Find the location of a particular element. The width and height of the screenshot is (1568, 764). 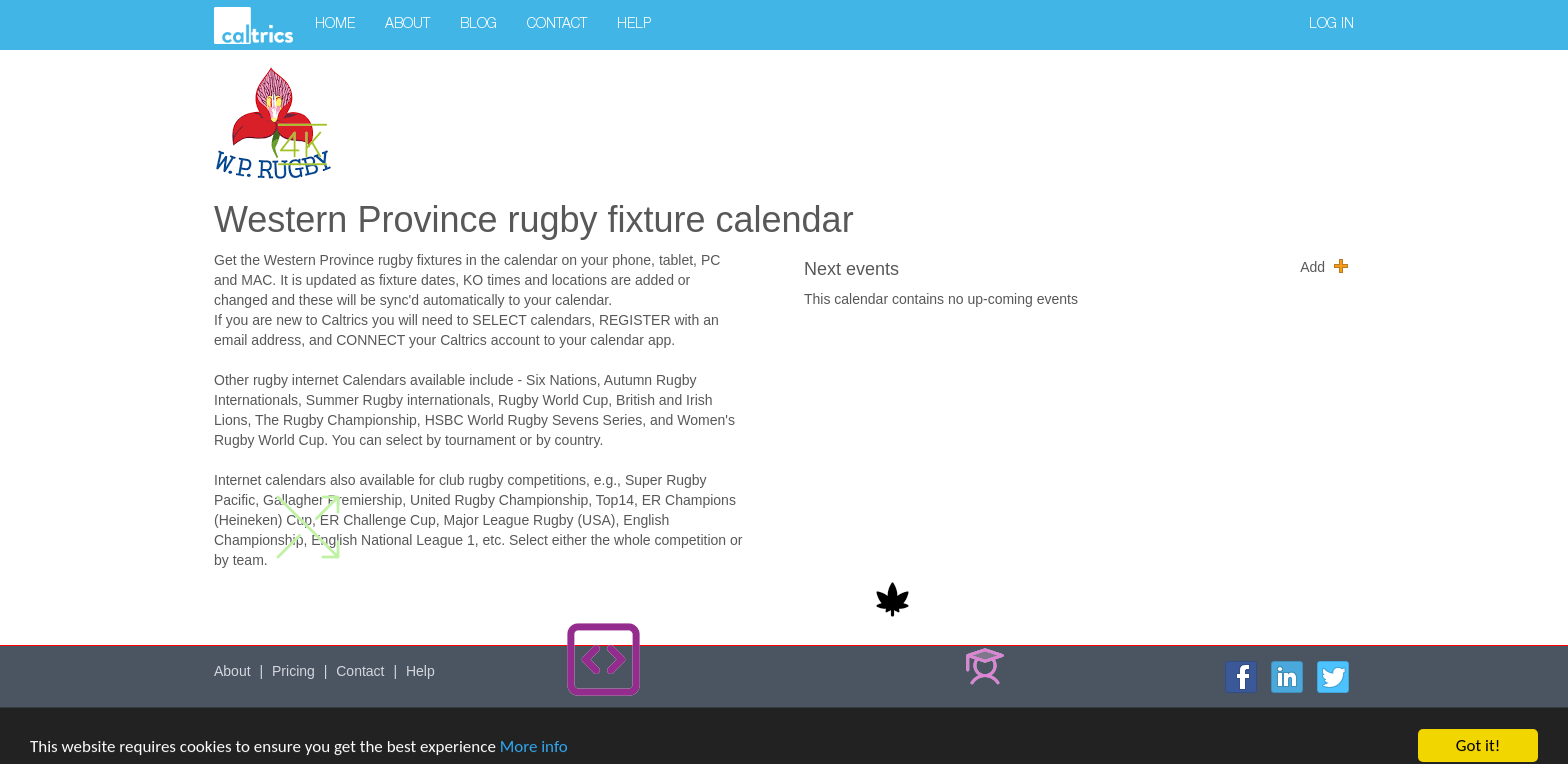

view student profile or account is located at coordinates (985, 667).